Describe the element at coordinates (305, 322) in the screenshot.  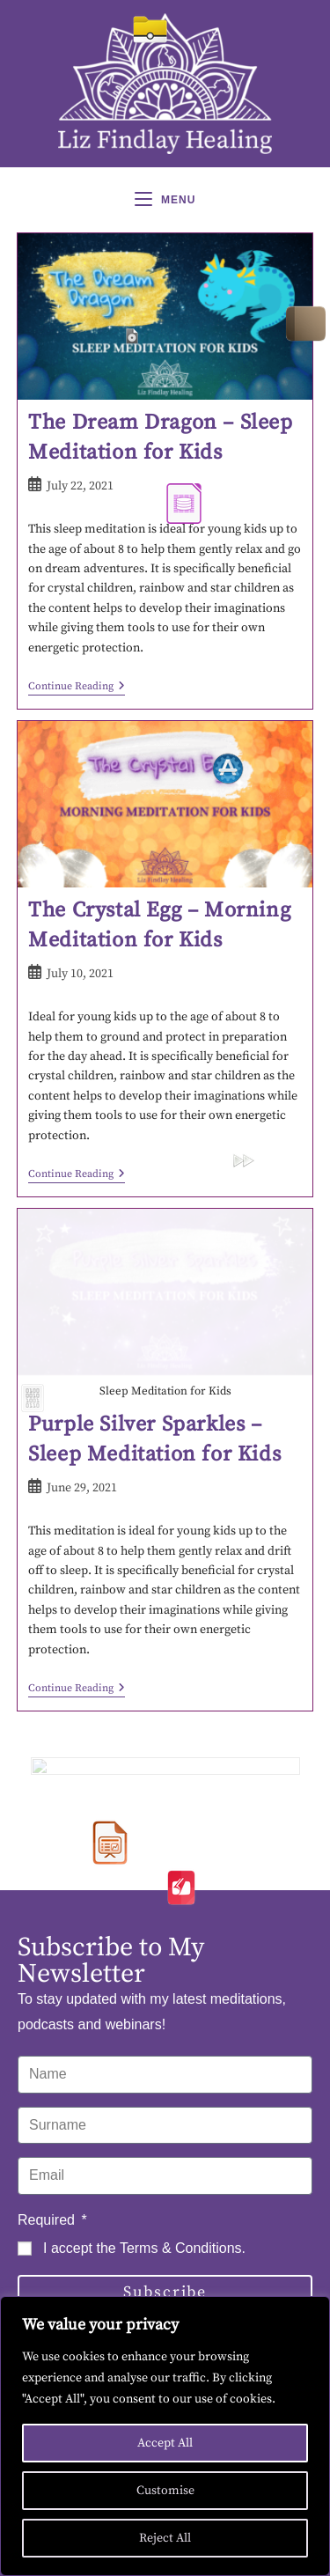
I see `access desktop folder` at that location.